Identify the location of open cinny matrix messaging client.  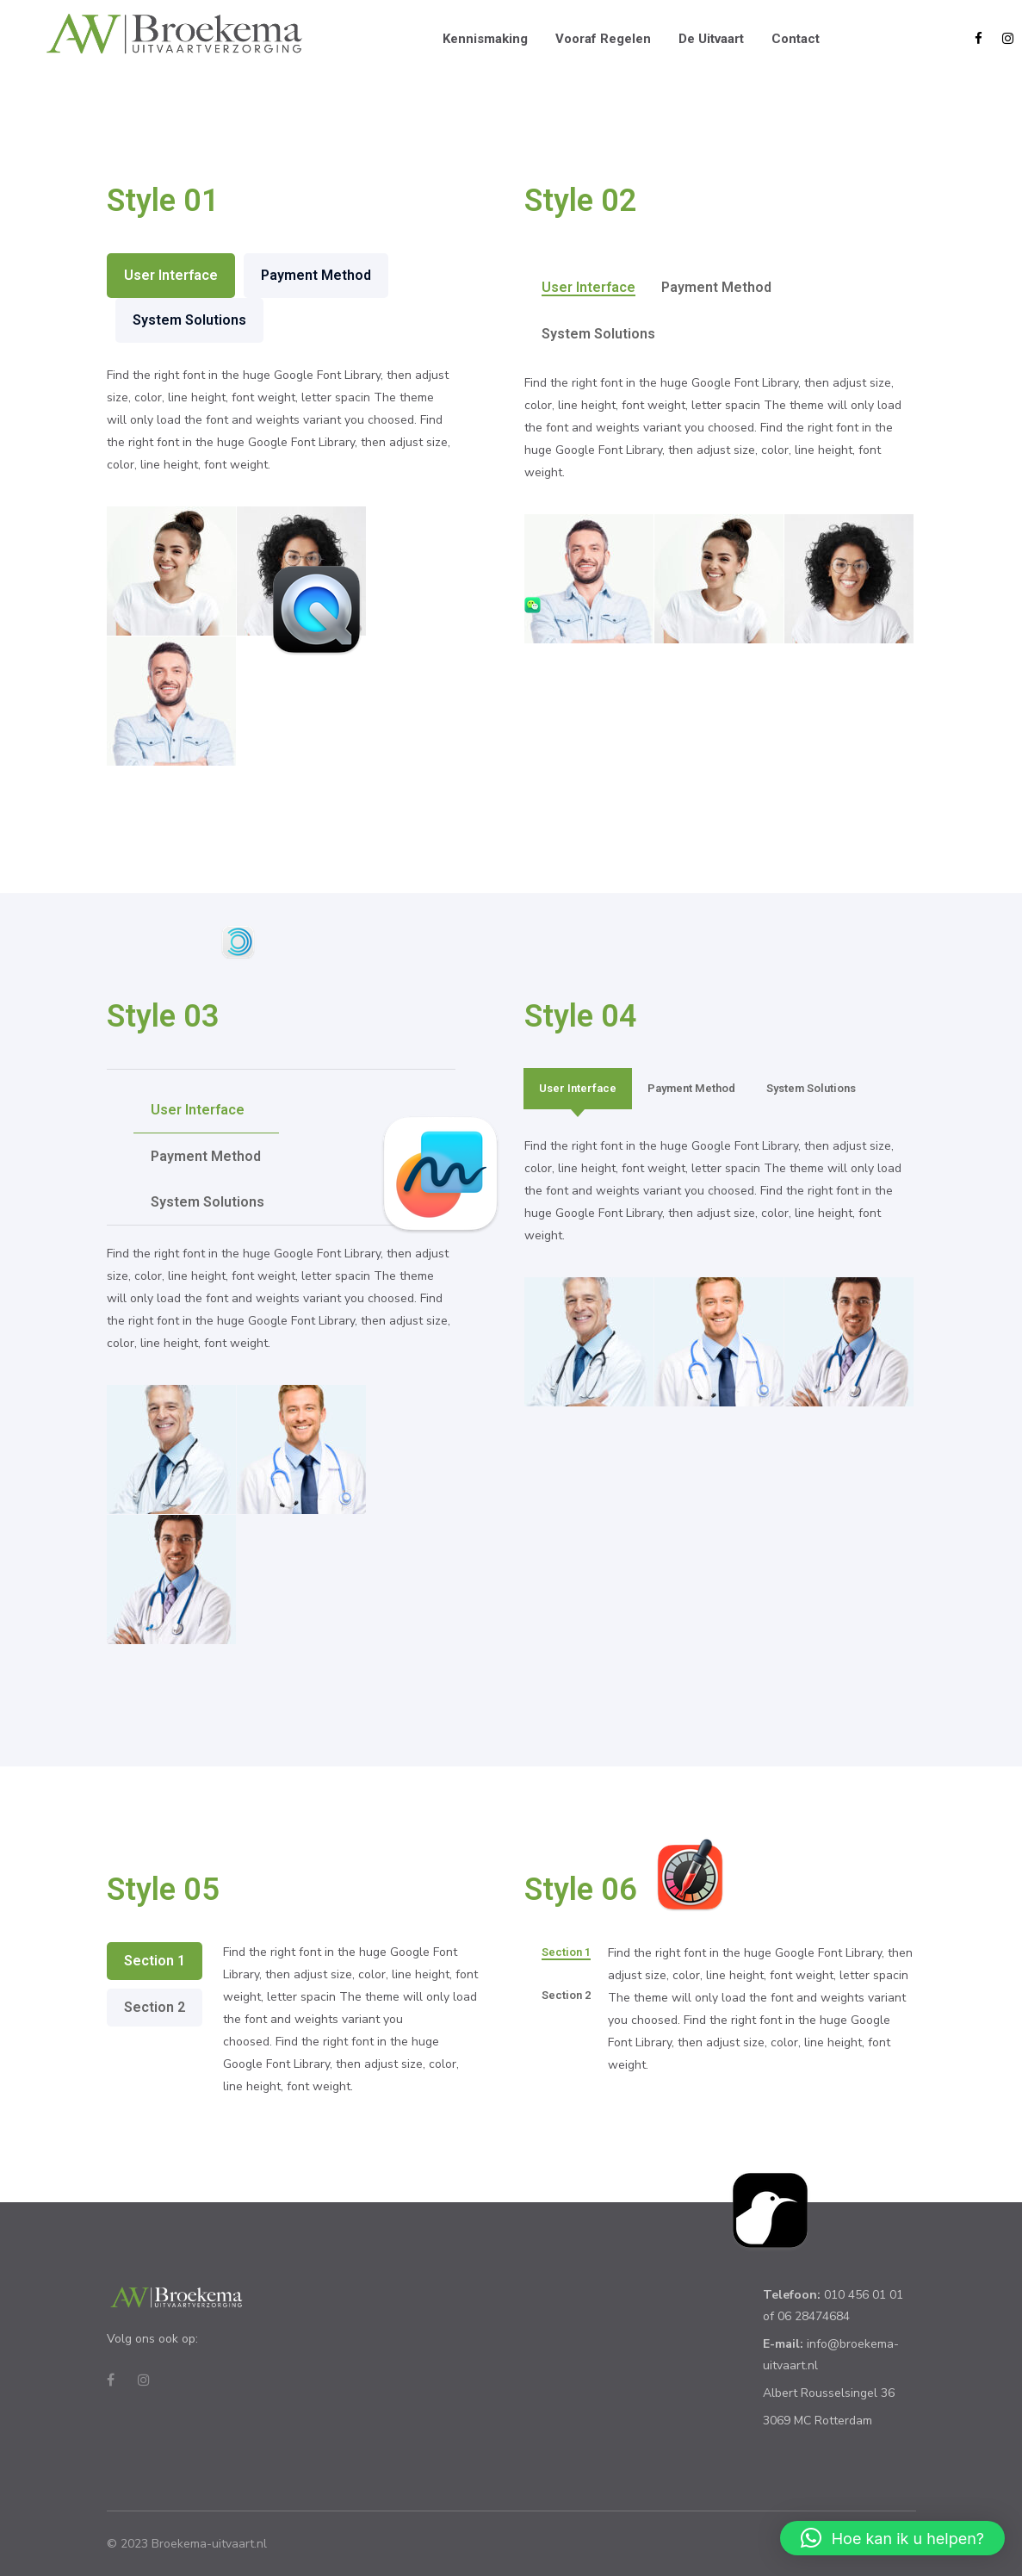
(770, 2210).